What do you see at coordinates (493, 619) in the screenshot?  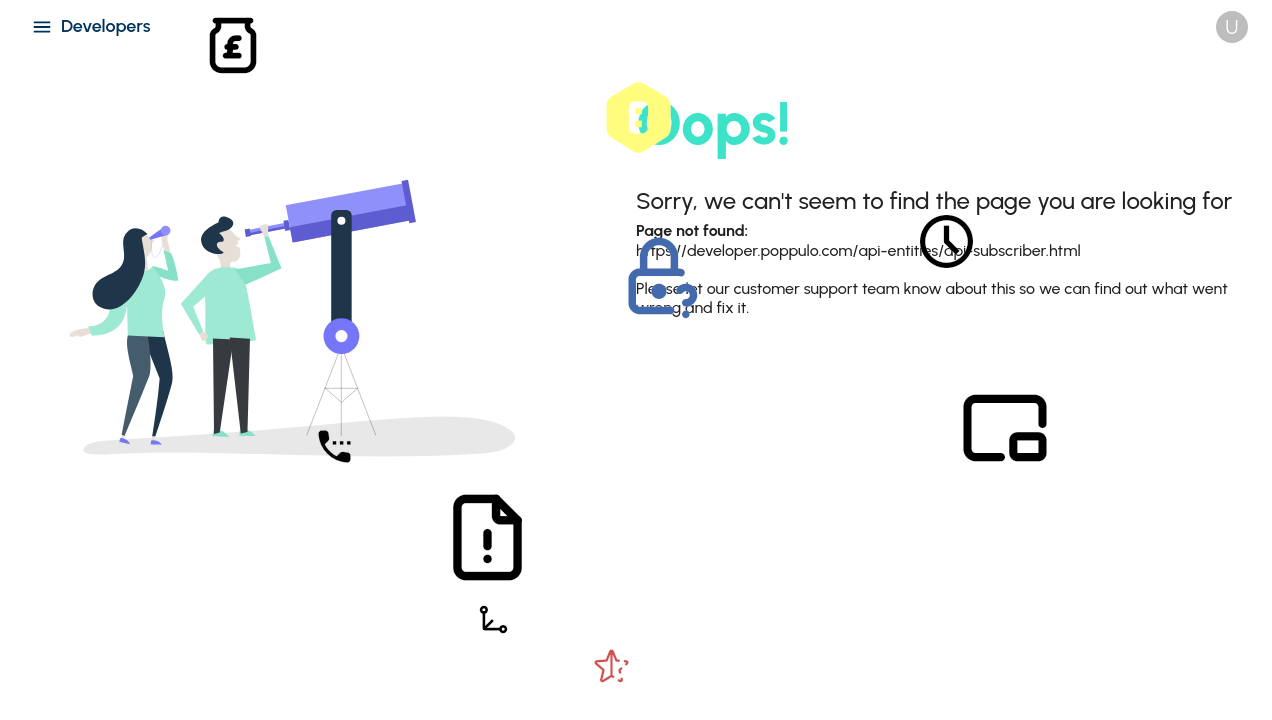 I see `adjust 3d scale or dimensions` at bounding box center [493, 619].